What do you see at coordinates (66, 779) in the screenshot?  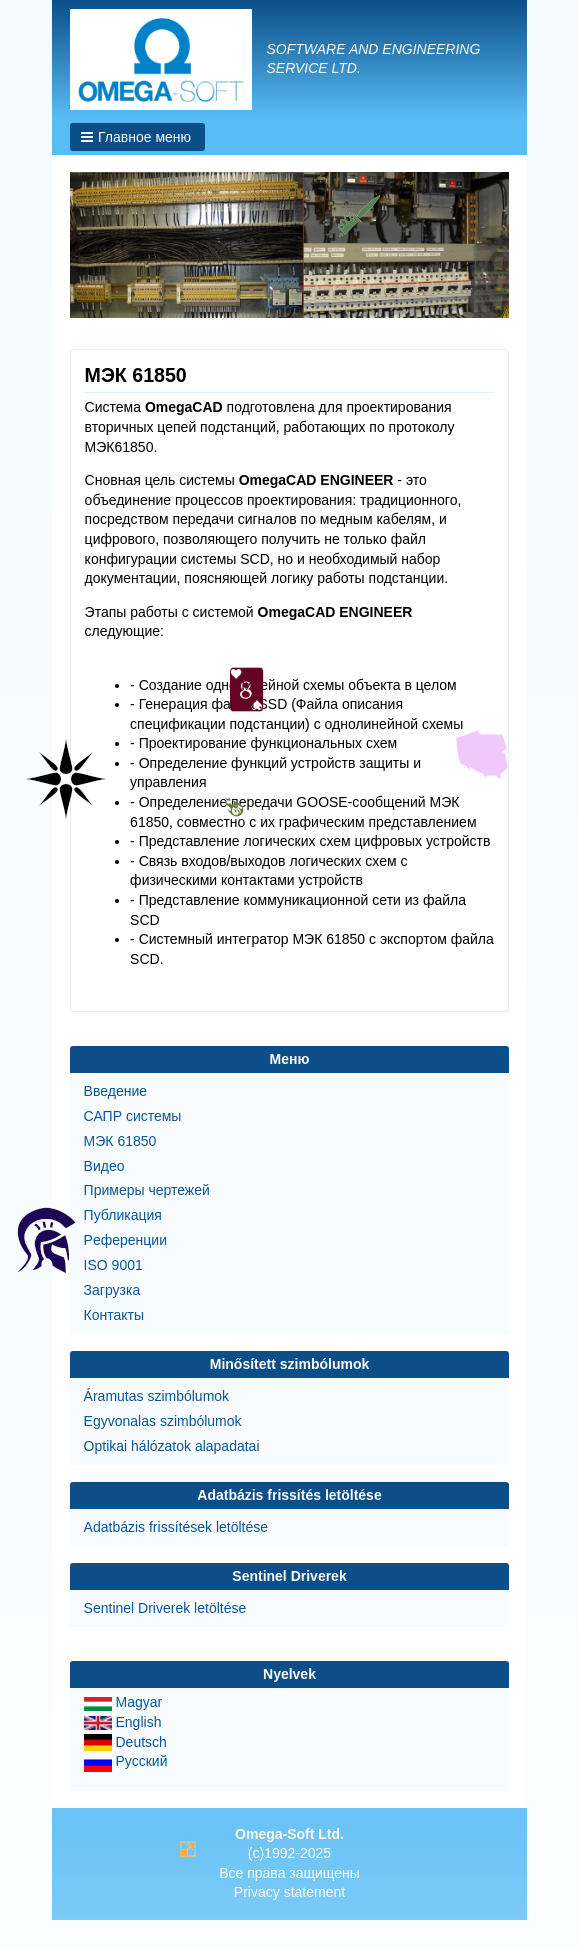 I see `indicates a hazard or danger zone in gameplay` at bounding box center [66, 779].